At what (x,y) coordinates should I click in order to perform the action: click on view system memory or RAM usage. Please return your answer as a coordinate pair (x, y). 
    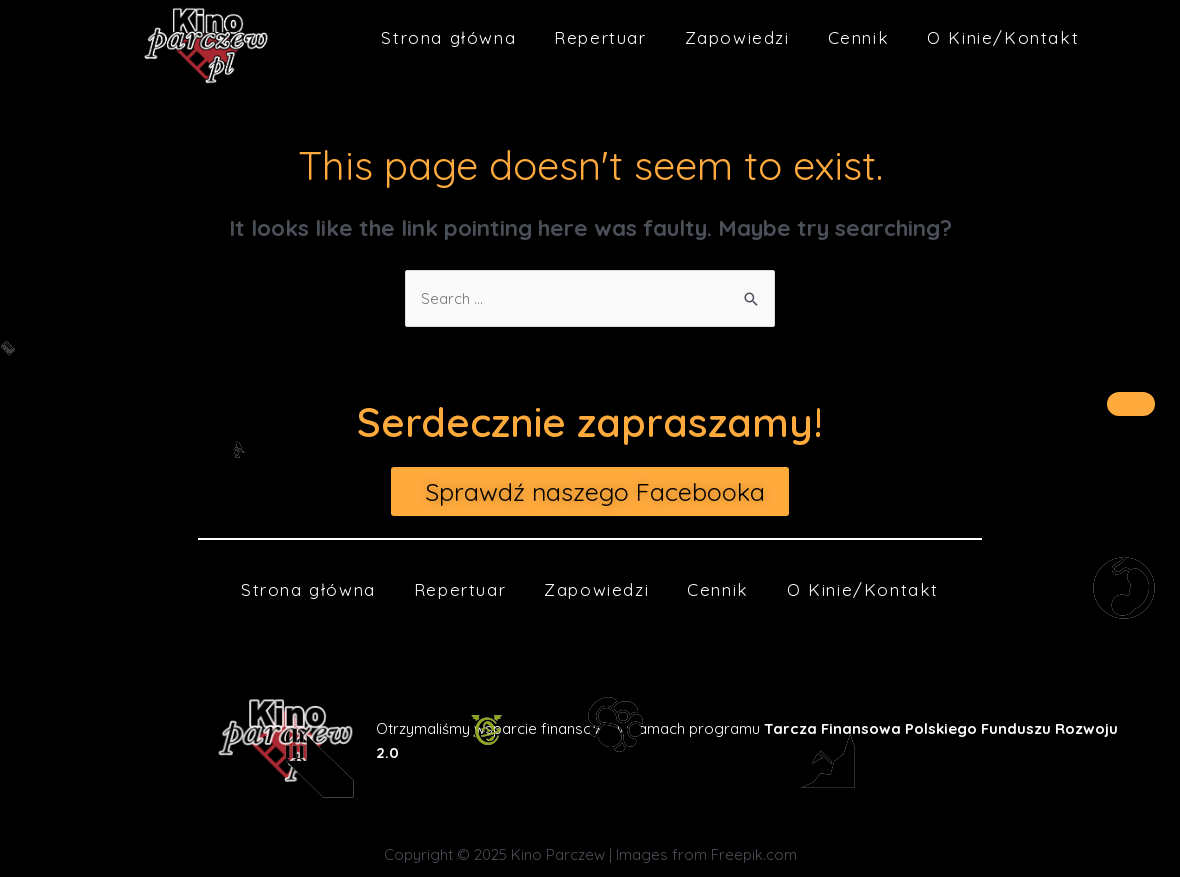
    Looking at the image, I should click on (8, 348).